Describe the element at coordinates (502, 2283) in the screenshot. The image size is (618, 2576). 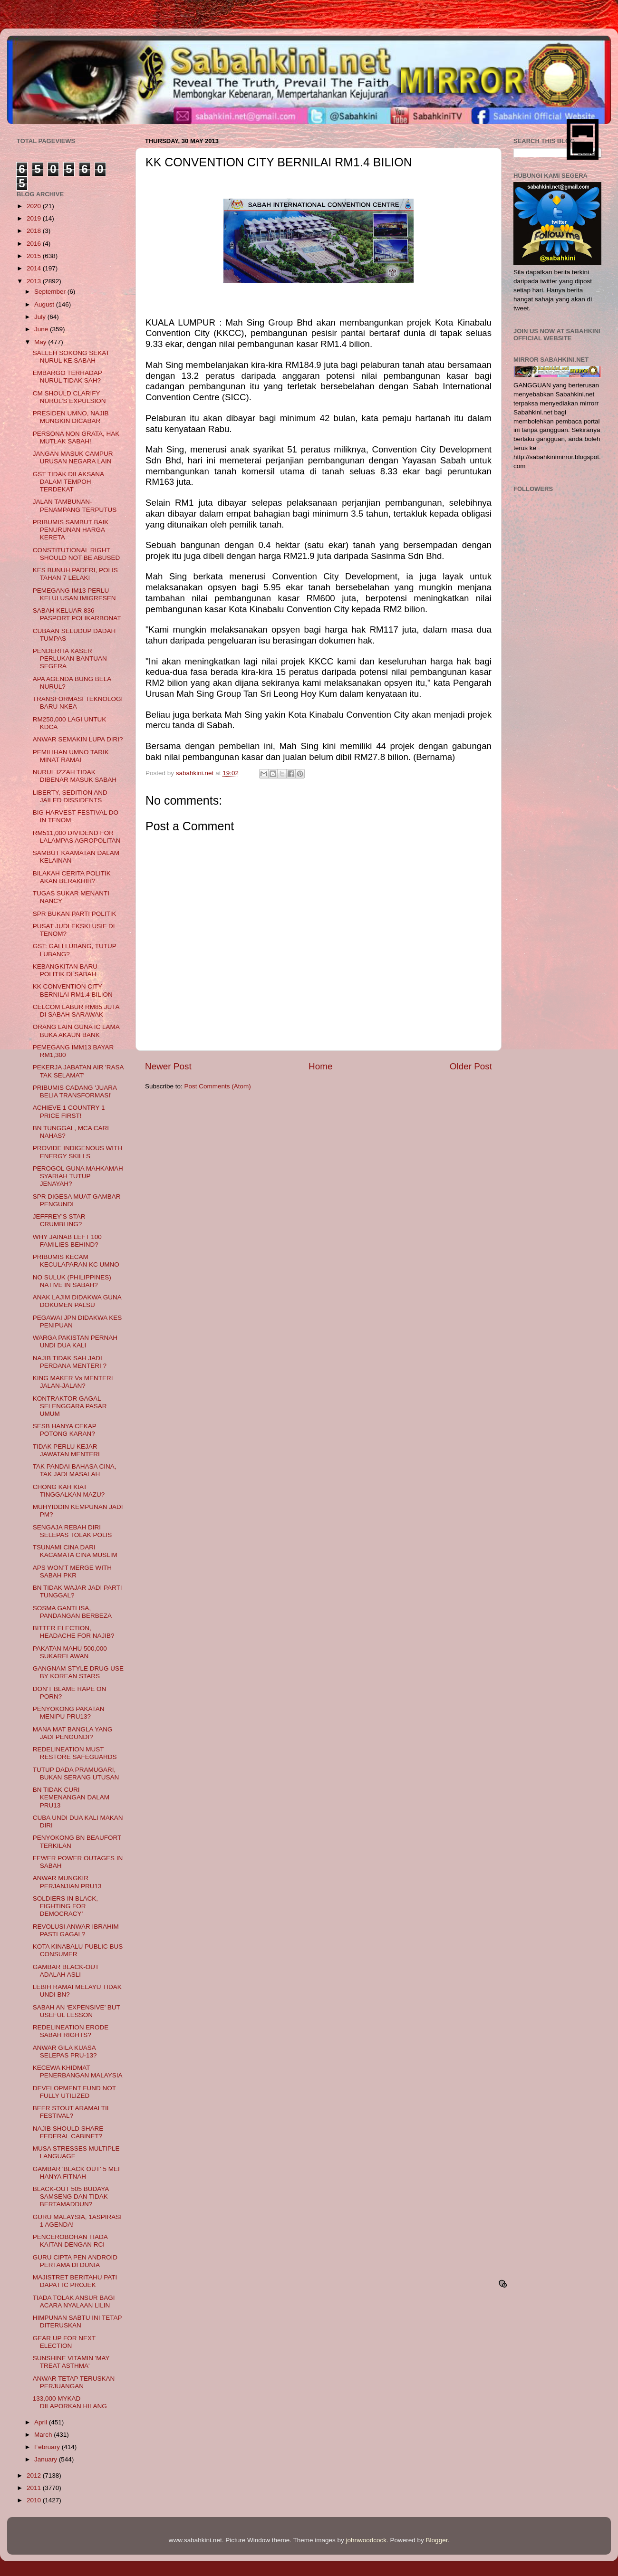
I see `access admin panel settings` at that location.